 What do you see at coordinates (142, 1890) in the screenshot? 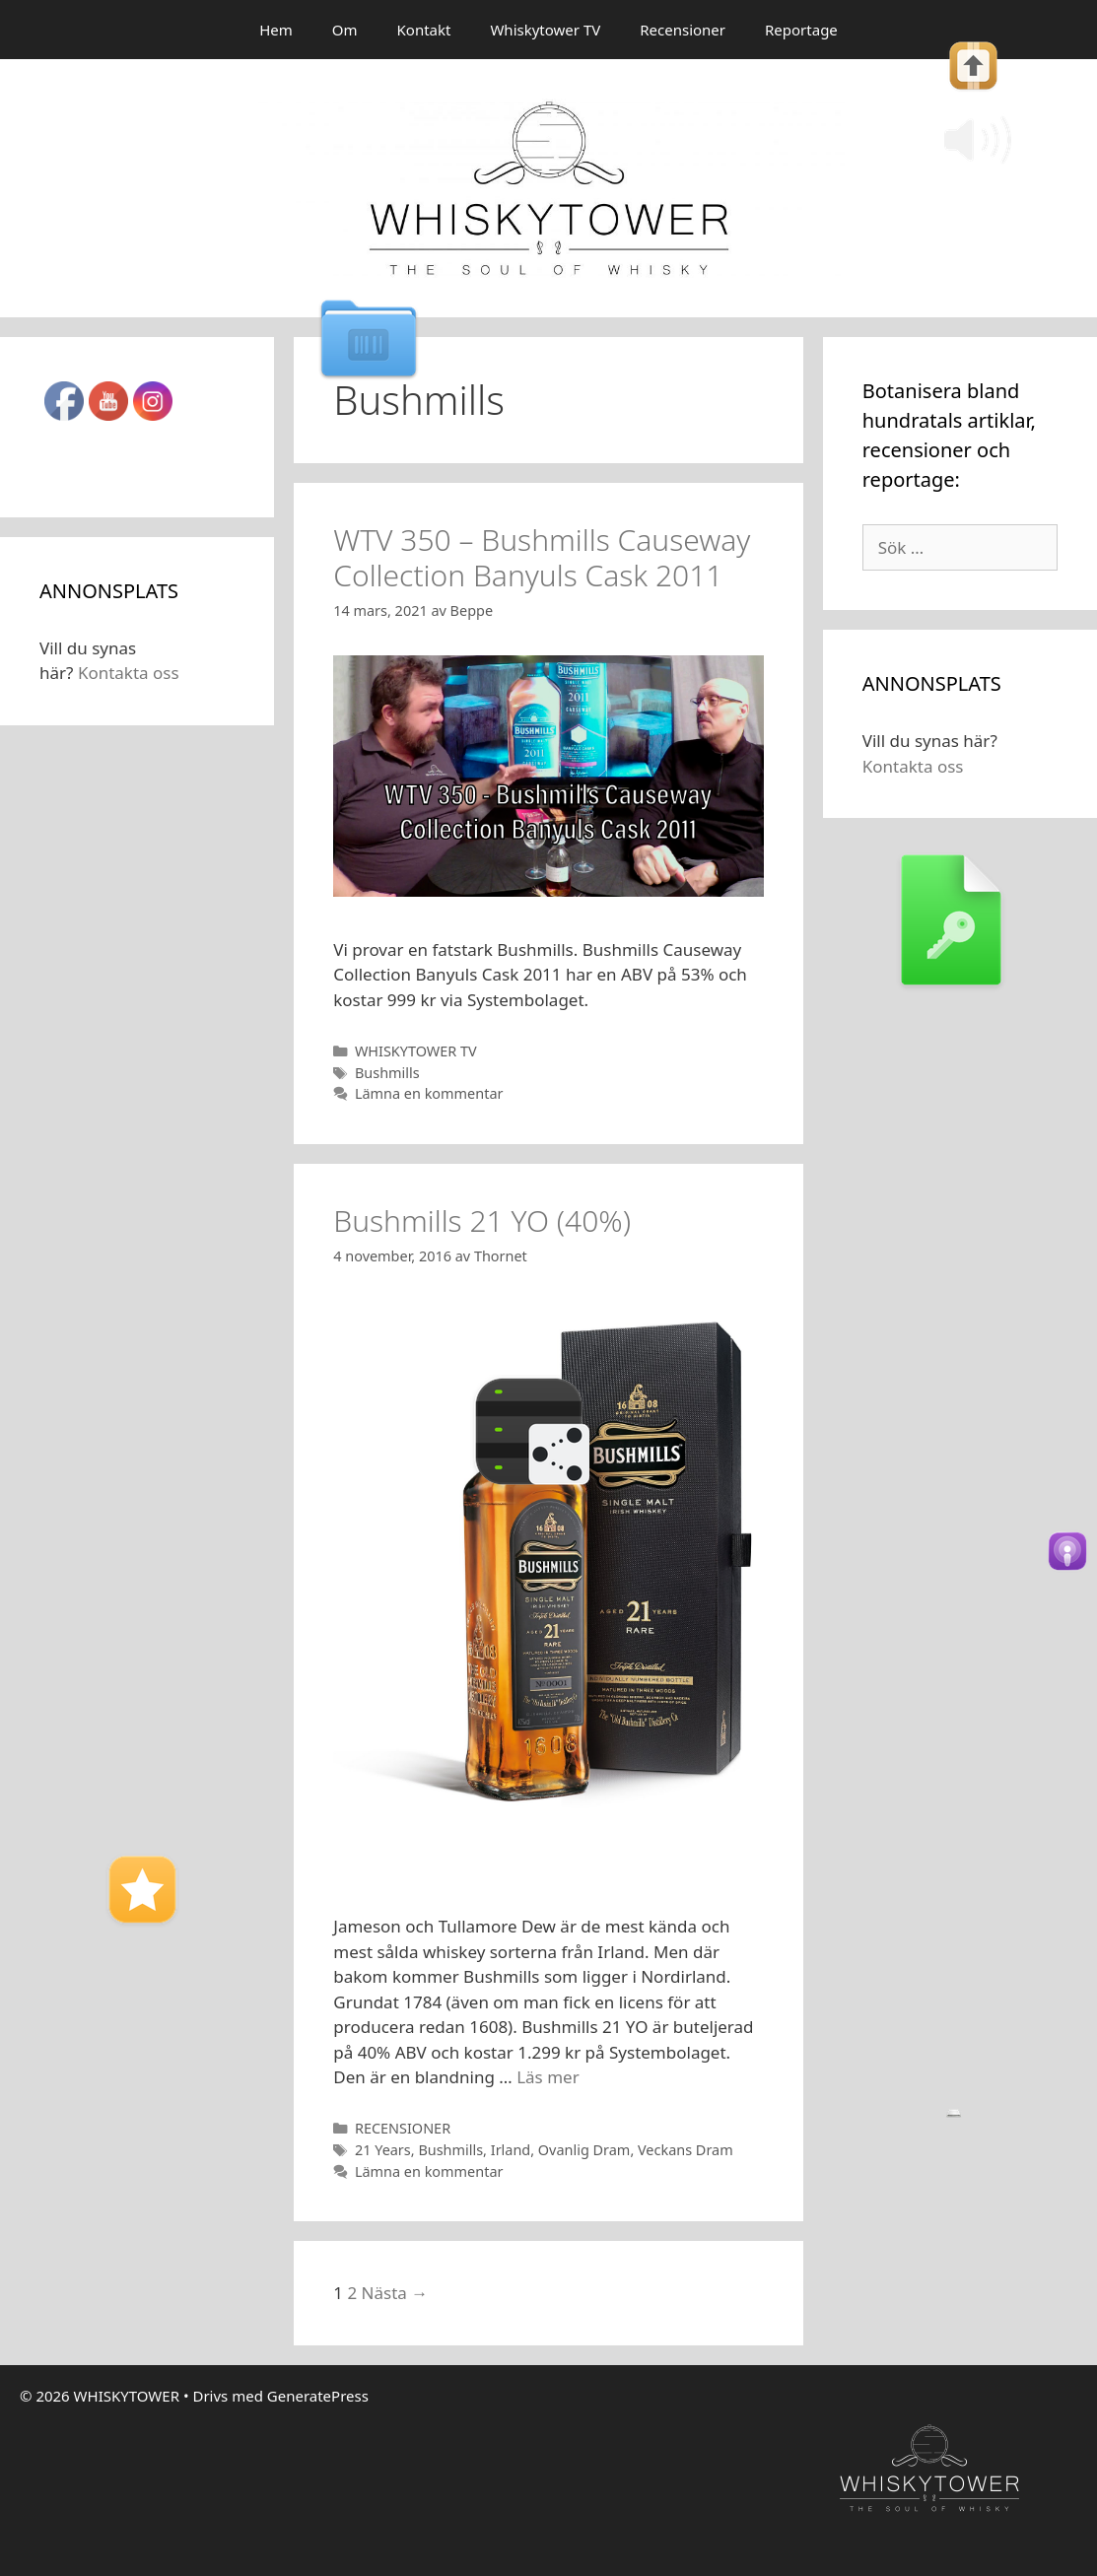
I see `set default applications preferences` at bounding box center [142, 1890].